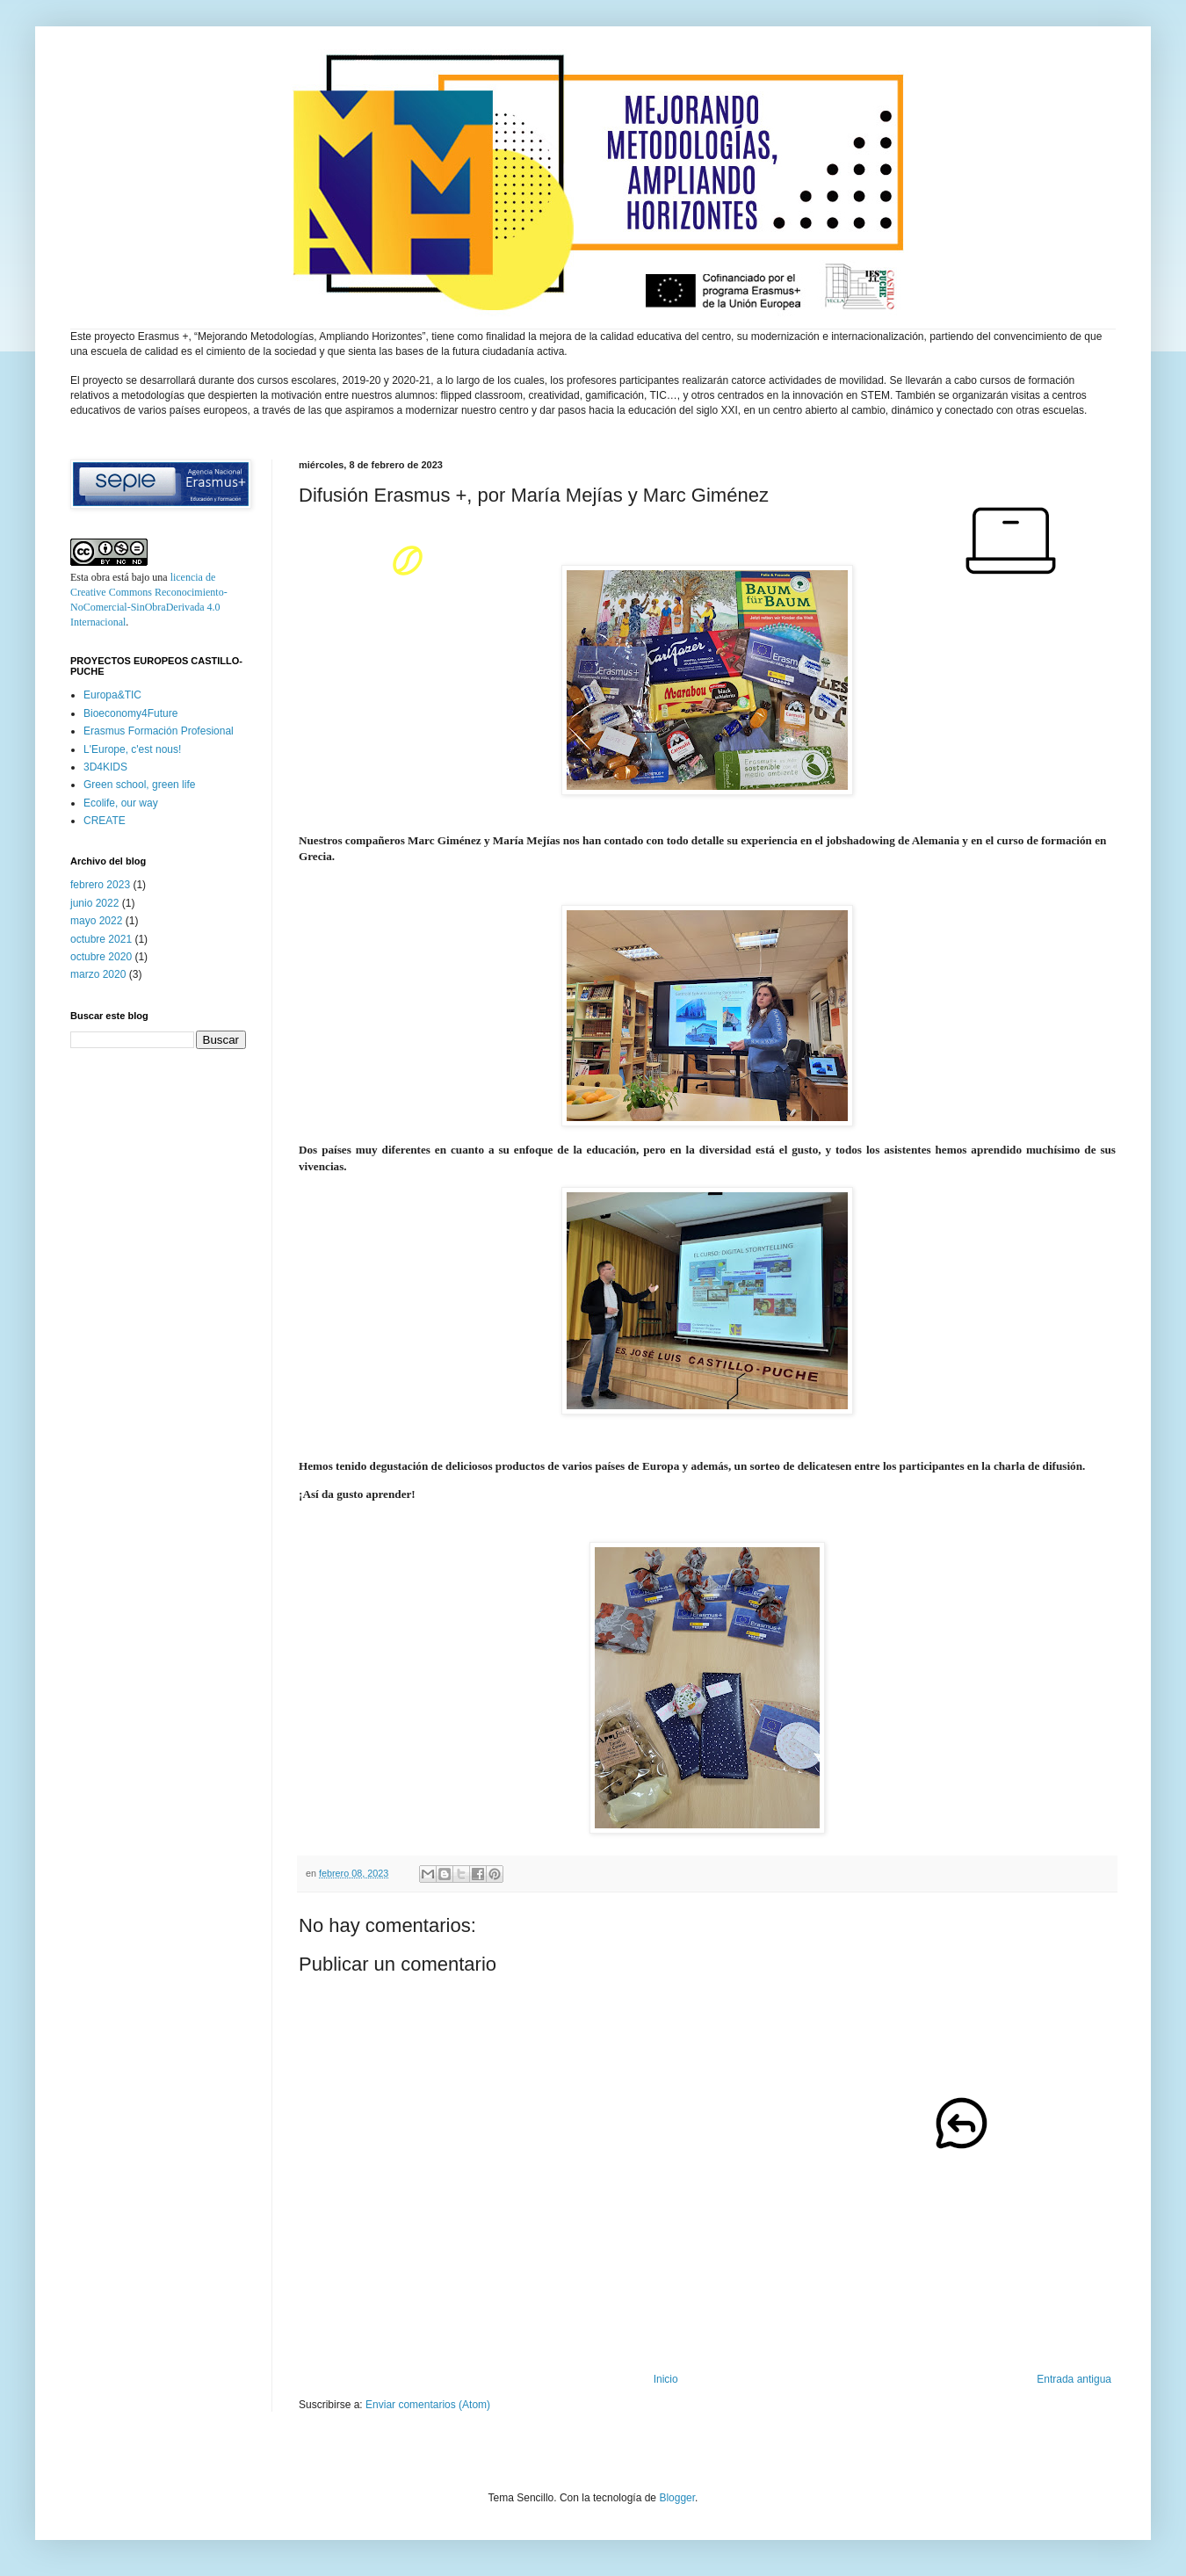 The image size is (1186, 2576). Describe the element at coordinates (961, 2123) in the screenshot. I see `reply to a message` at that location.